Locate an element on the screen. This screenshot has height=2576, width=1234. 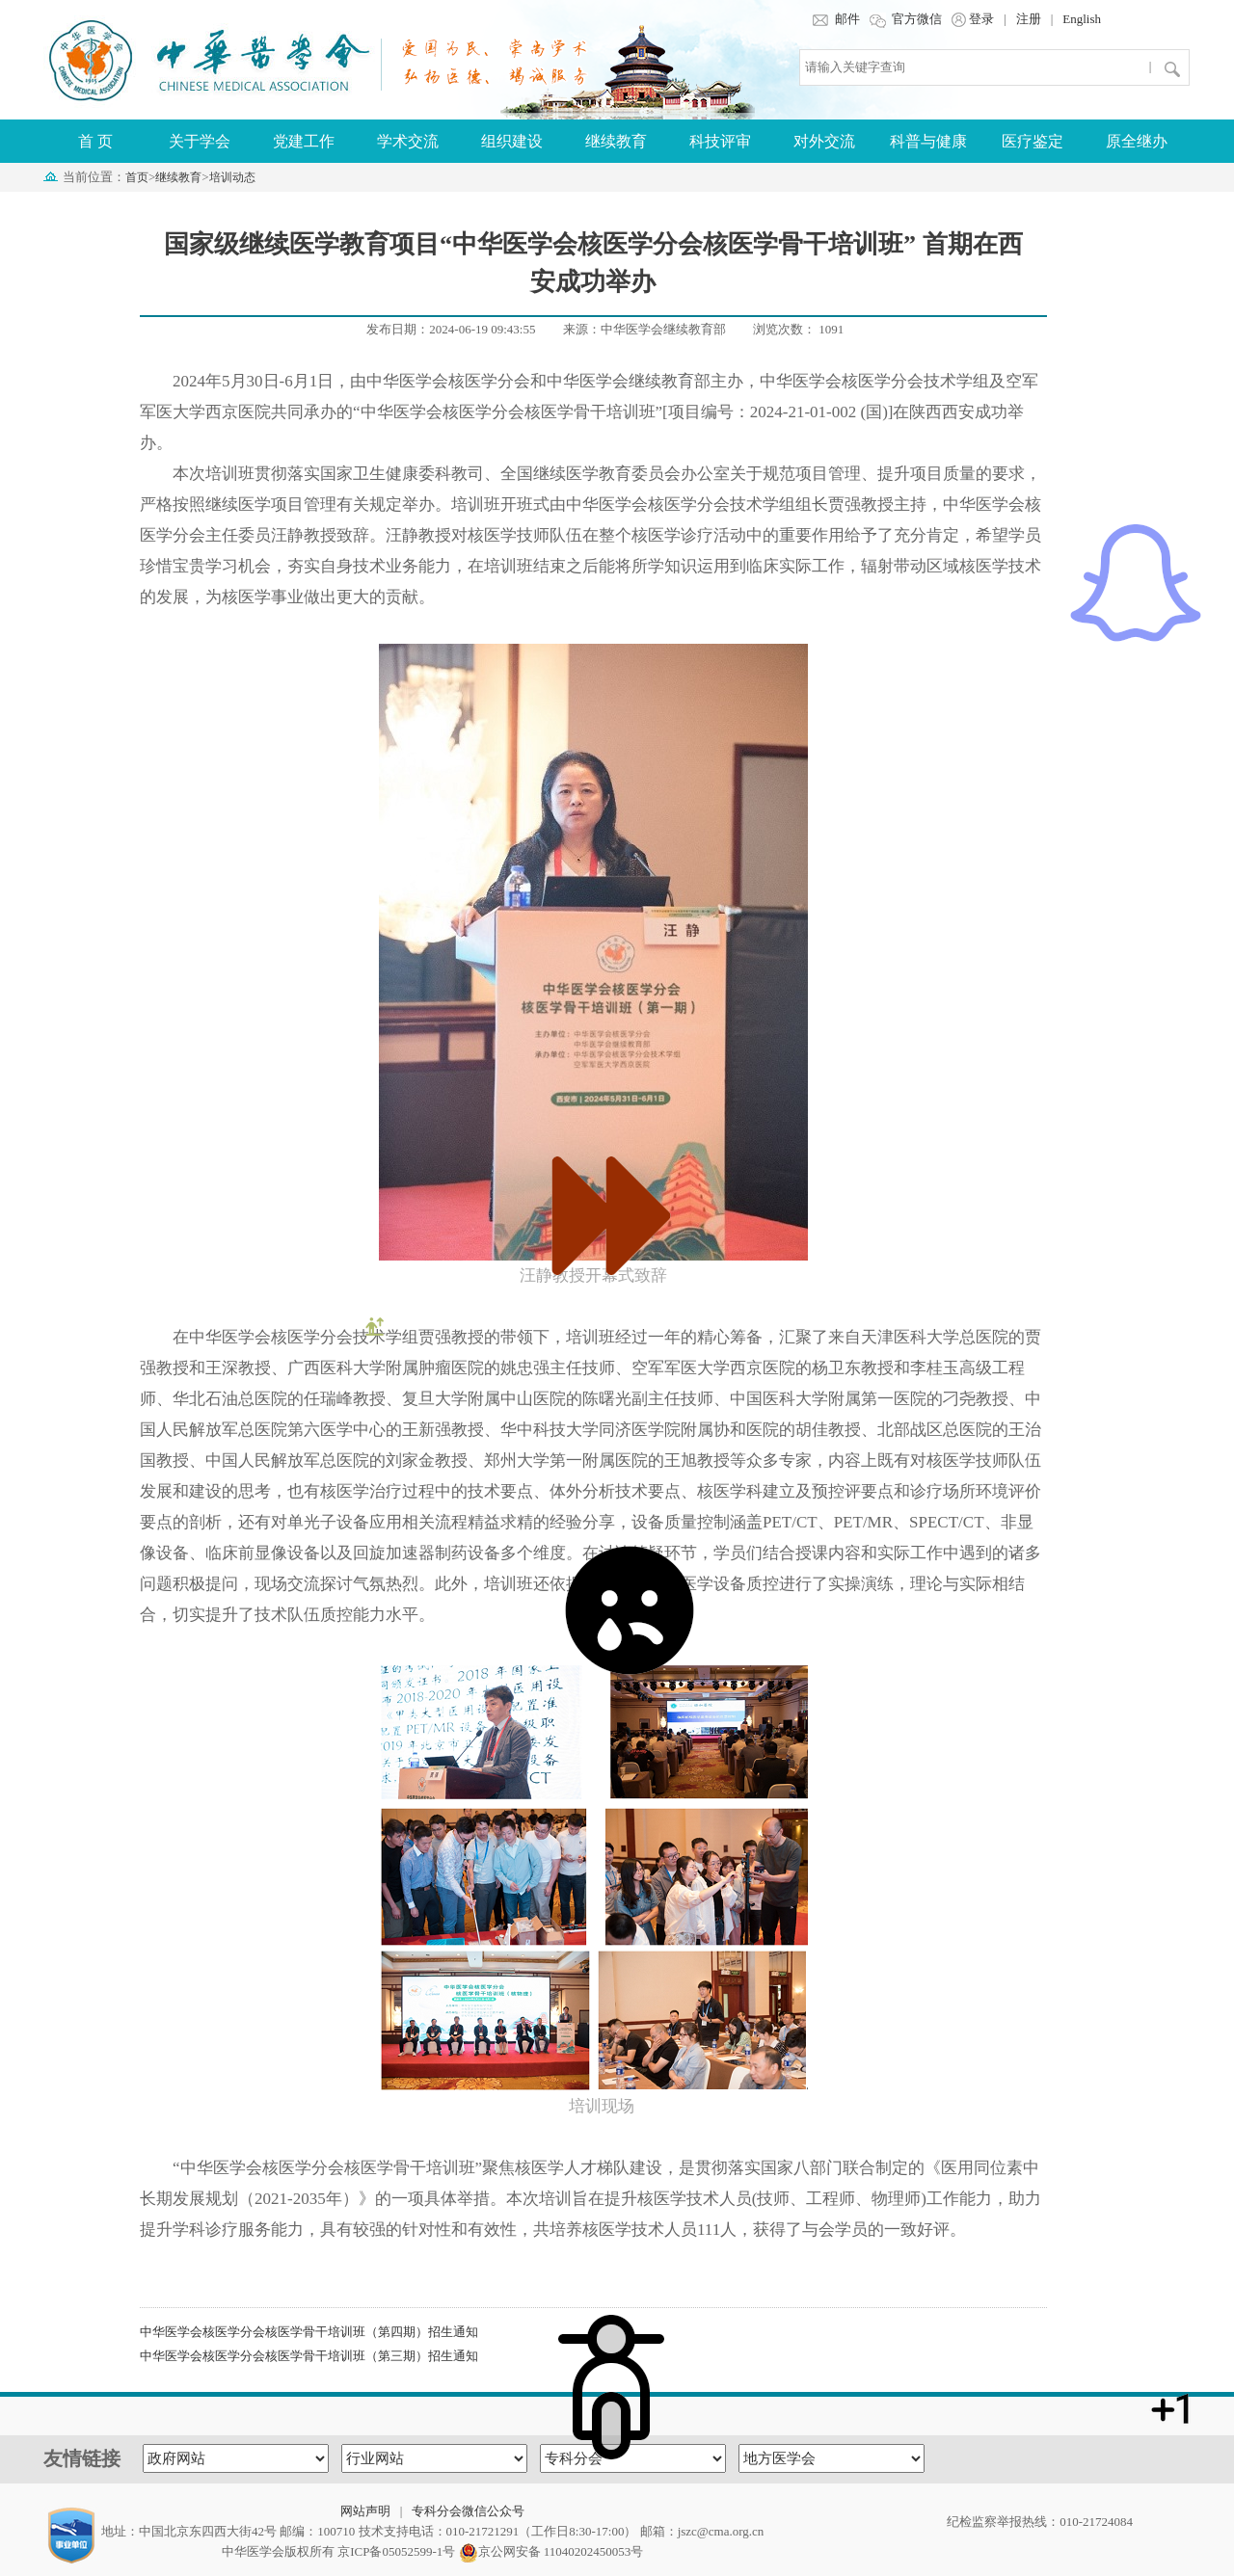
indicates an error or failed action is located at coordinates (630, 1610).